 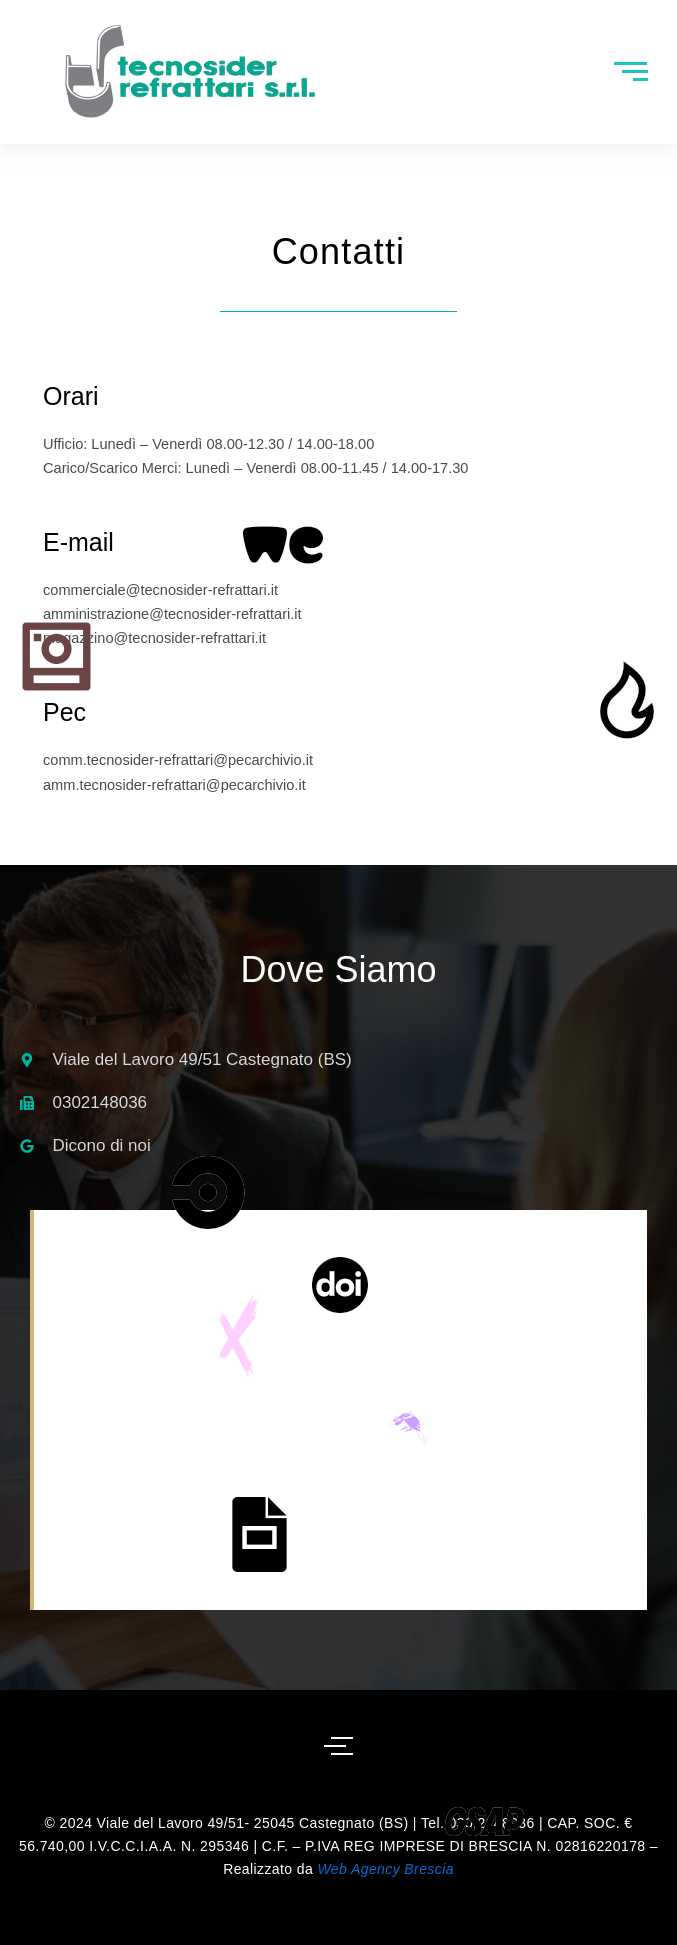 I want to click on open Google Slides, so click(x=259, y=1534).